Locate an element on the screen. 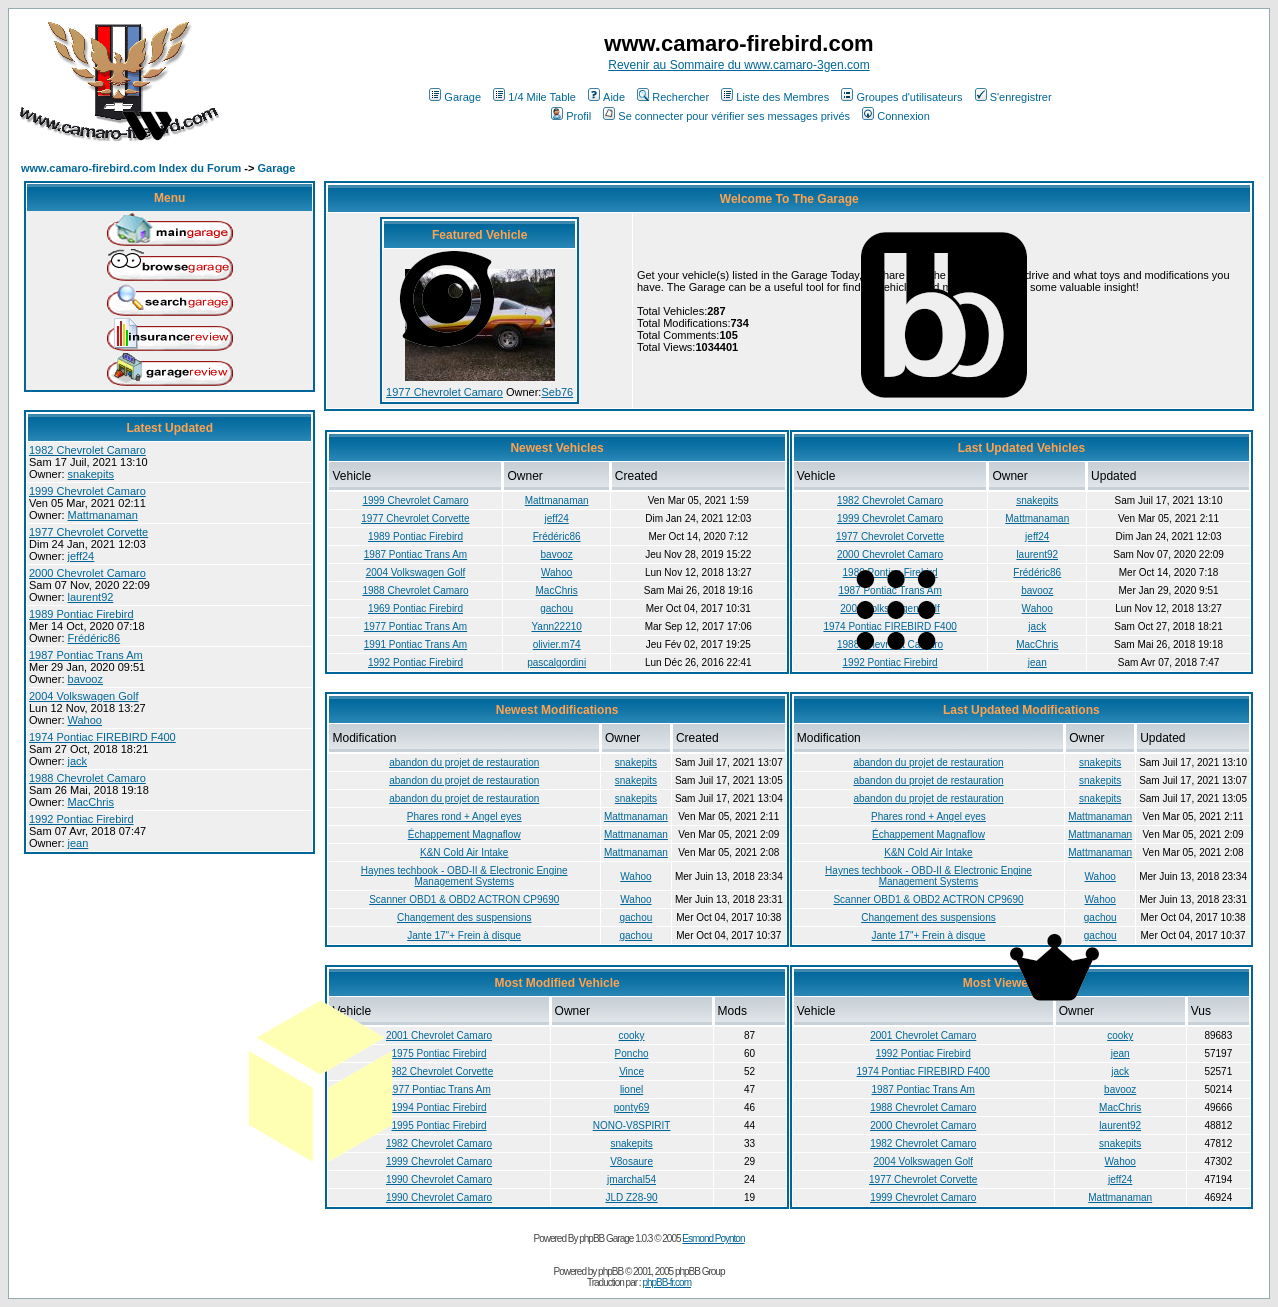 The image size is (1278, 1307). western union logo is located at coordinates (147, 126).